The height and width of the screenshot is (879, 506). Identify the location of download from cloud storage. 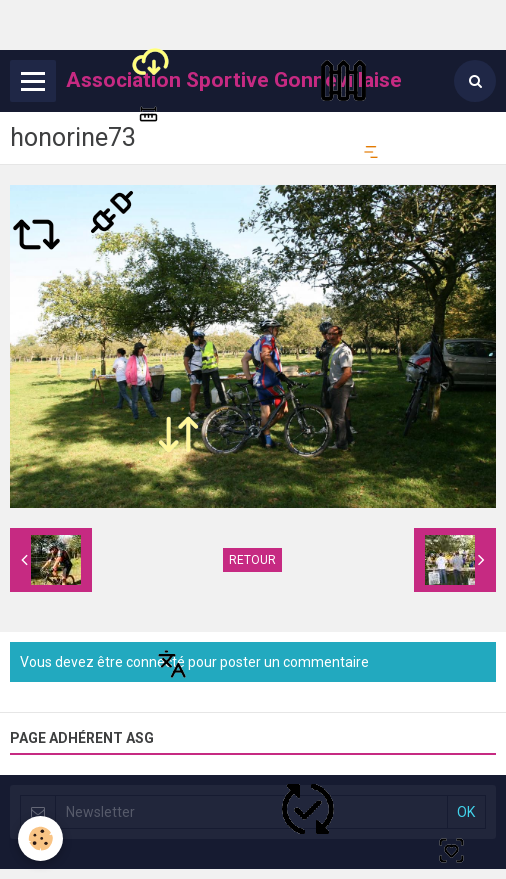
(150, 61).